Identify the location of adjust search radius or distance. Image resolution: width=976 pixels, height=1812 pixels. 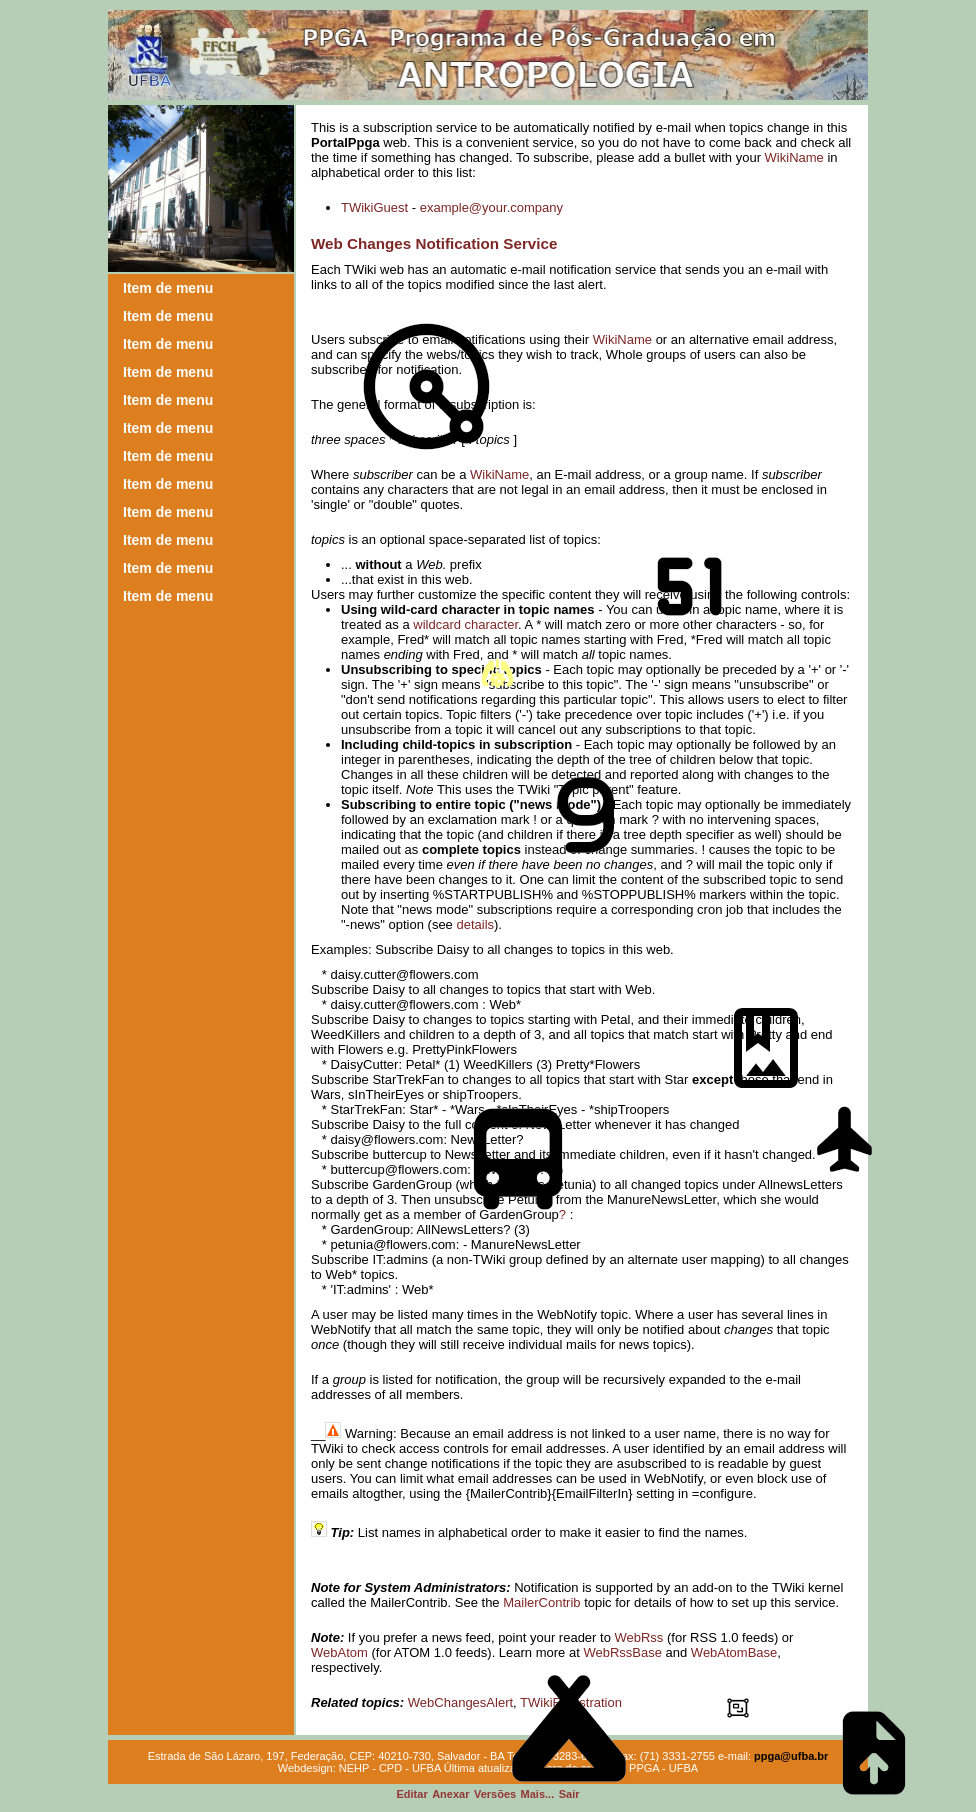
(426, 386).